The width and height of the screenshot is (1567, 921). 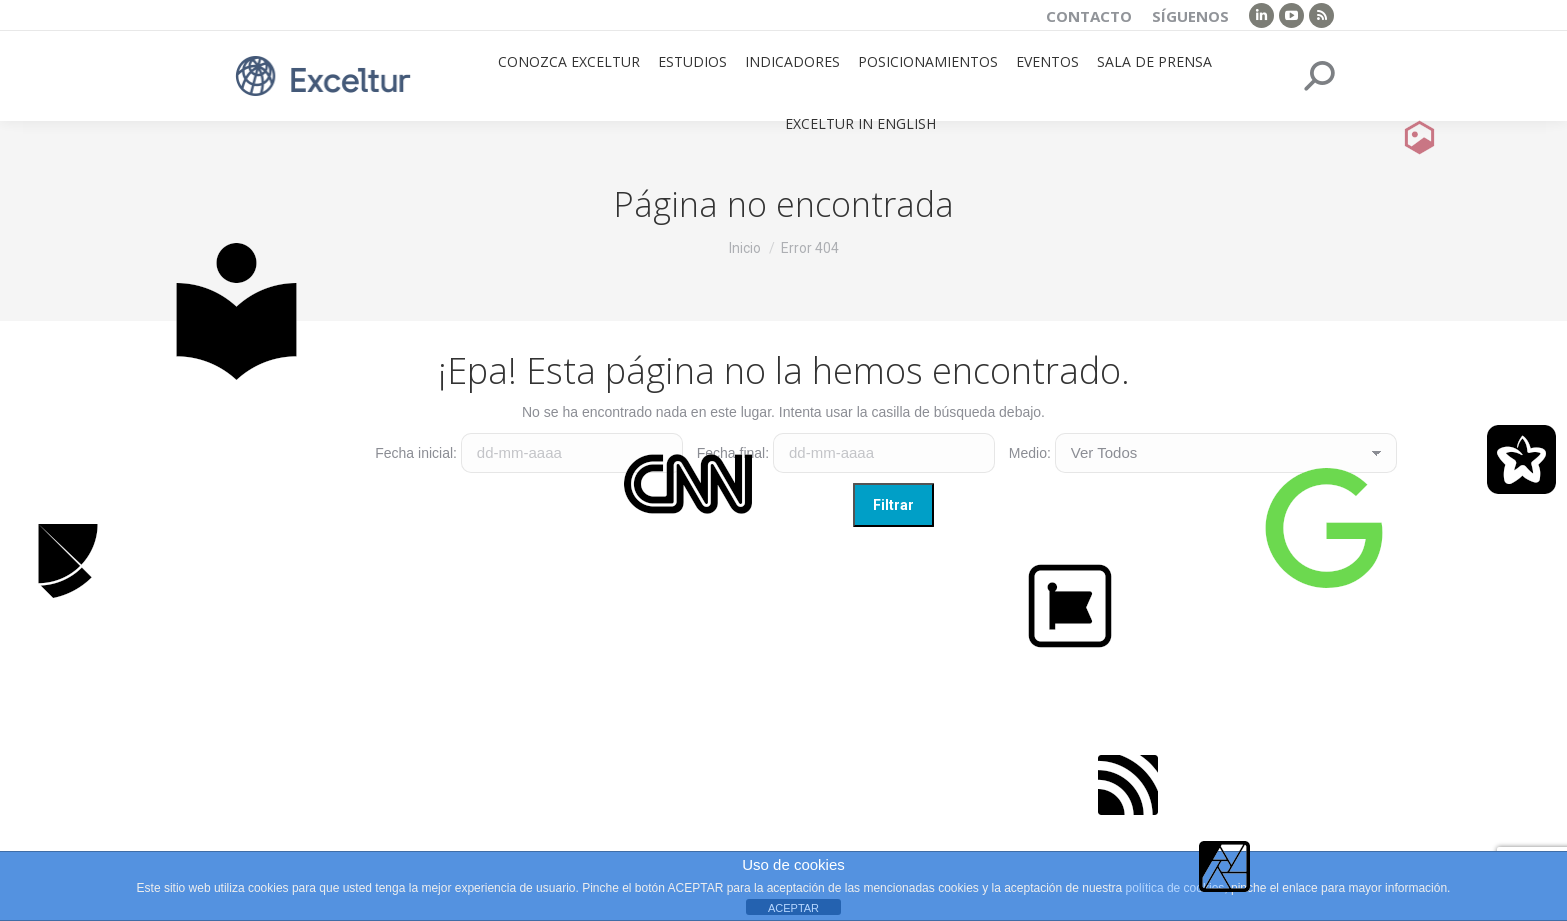 I want to click on open Poetry package manager, so click(x=68, y=561).